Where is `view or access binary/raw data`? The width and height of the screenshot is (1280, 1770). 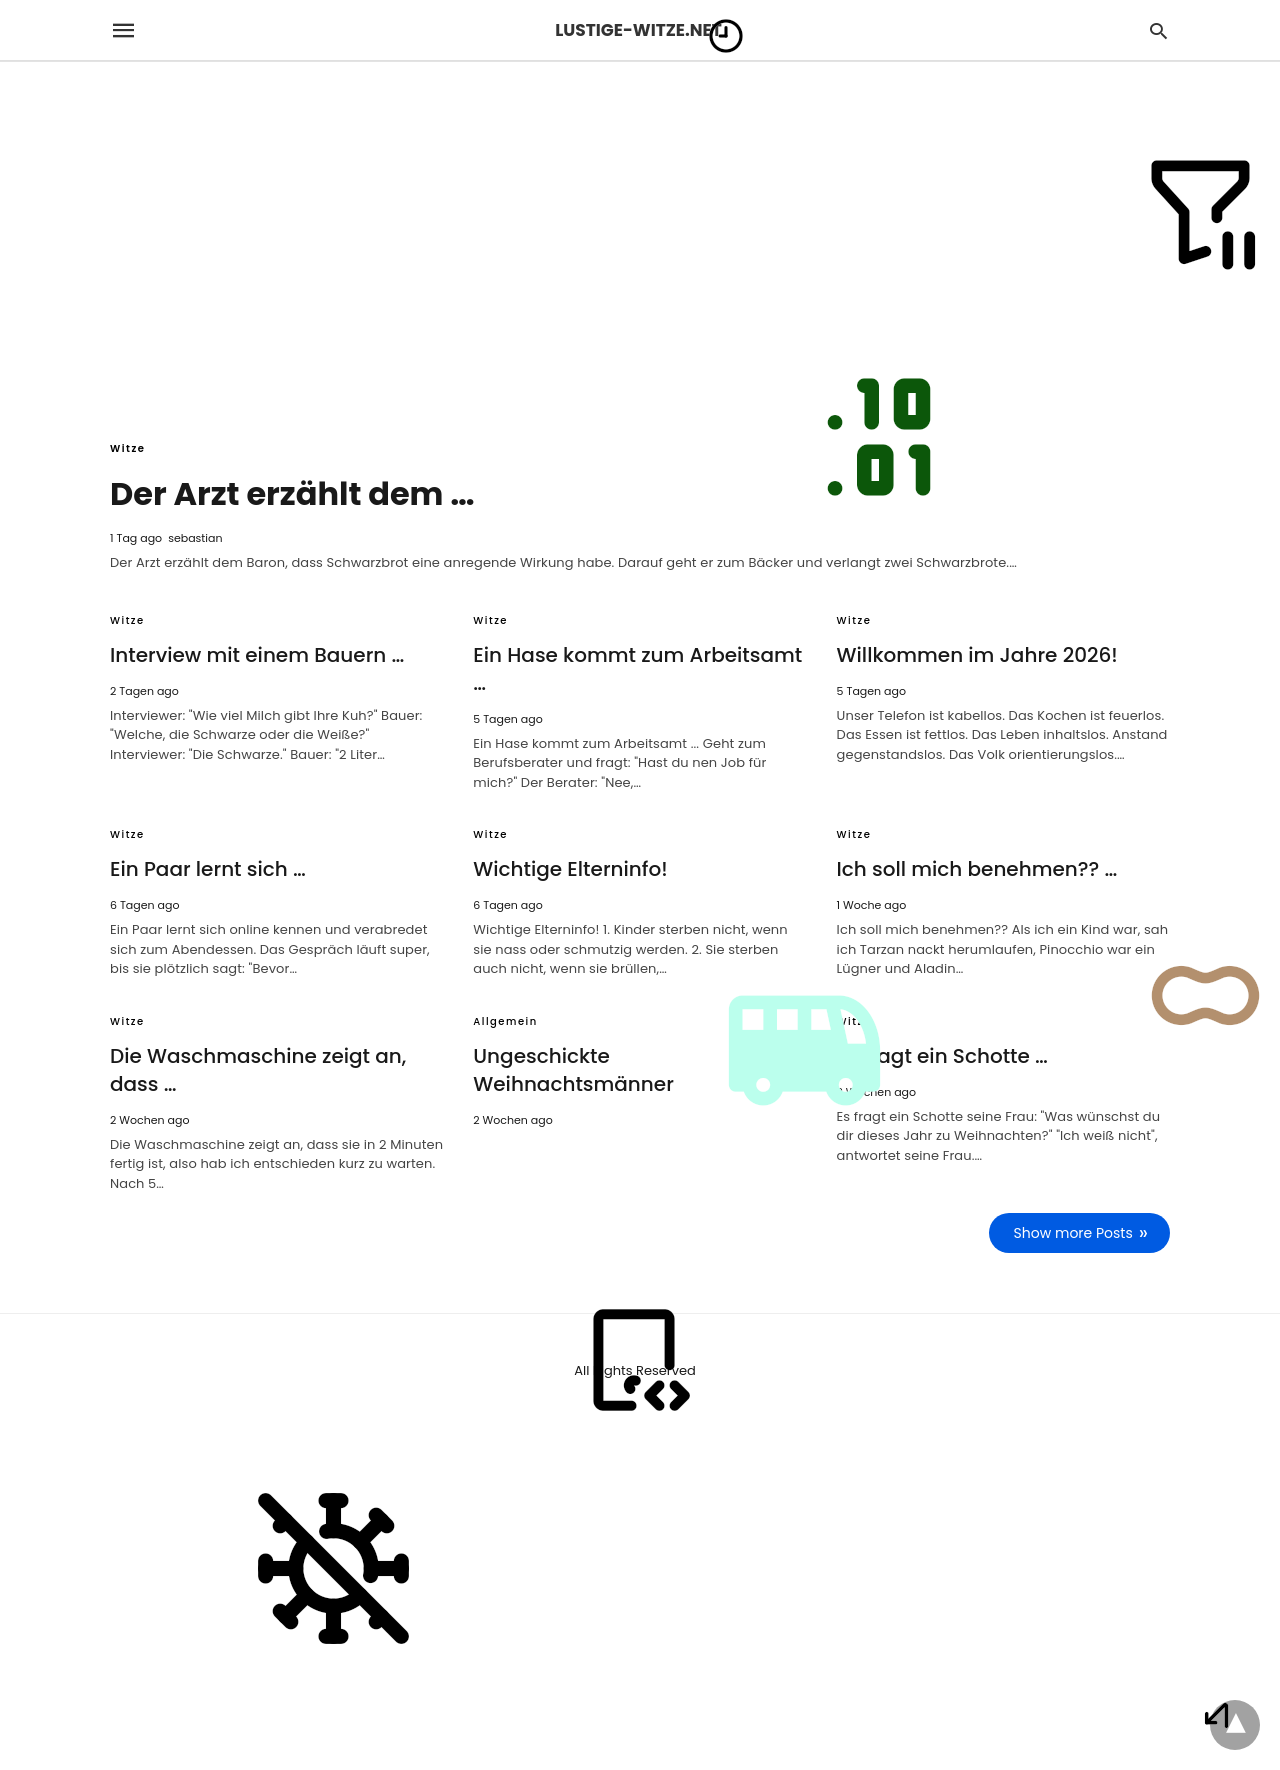 view or access binary/raw data is located at coordinates (879, 437).